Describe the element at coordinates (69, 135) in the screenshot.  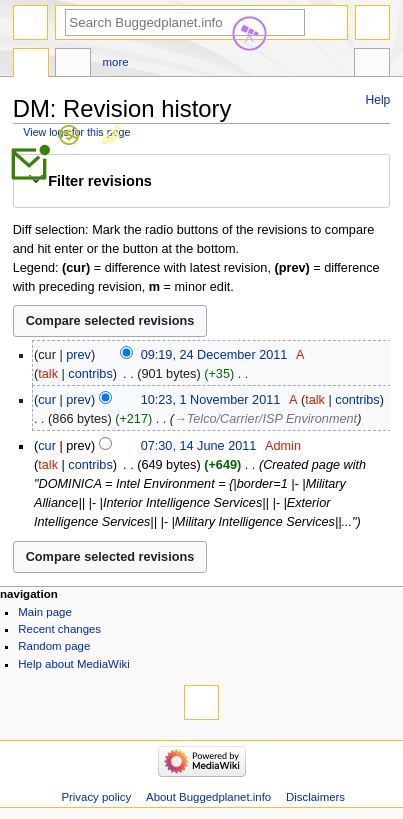
I see `indicates non-commercial license restrictions` at that location.